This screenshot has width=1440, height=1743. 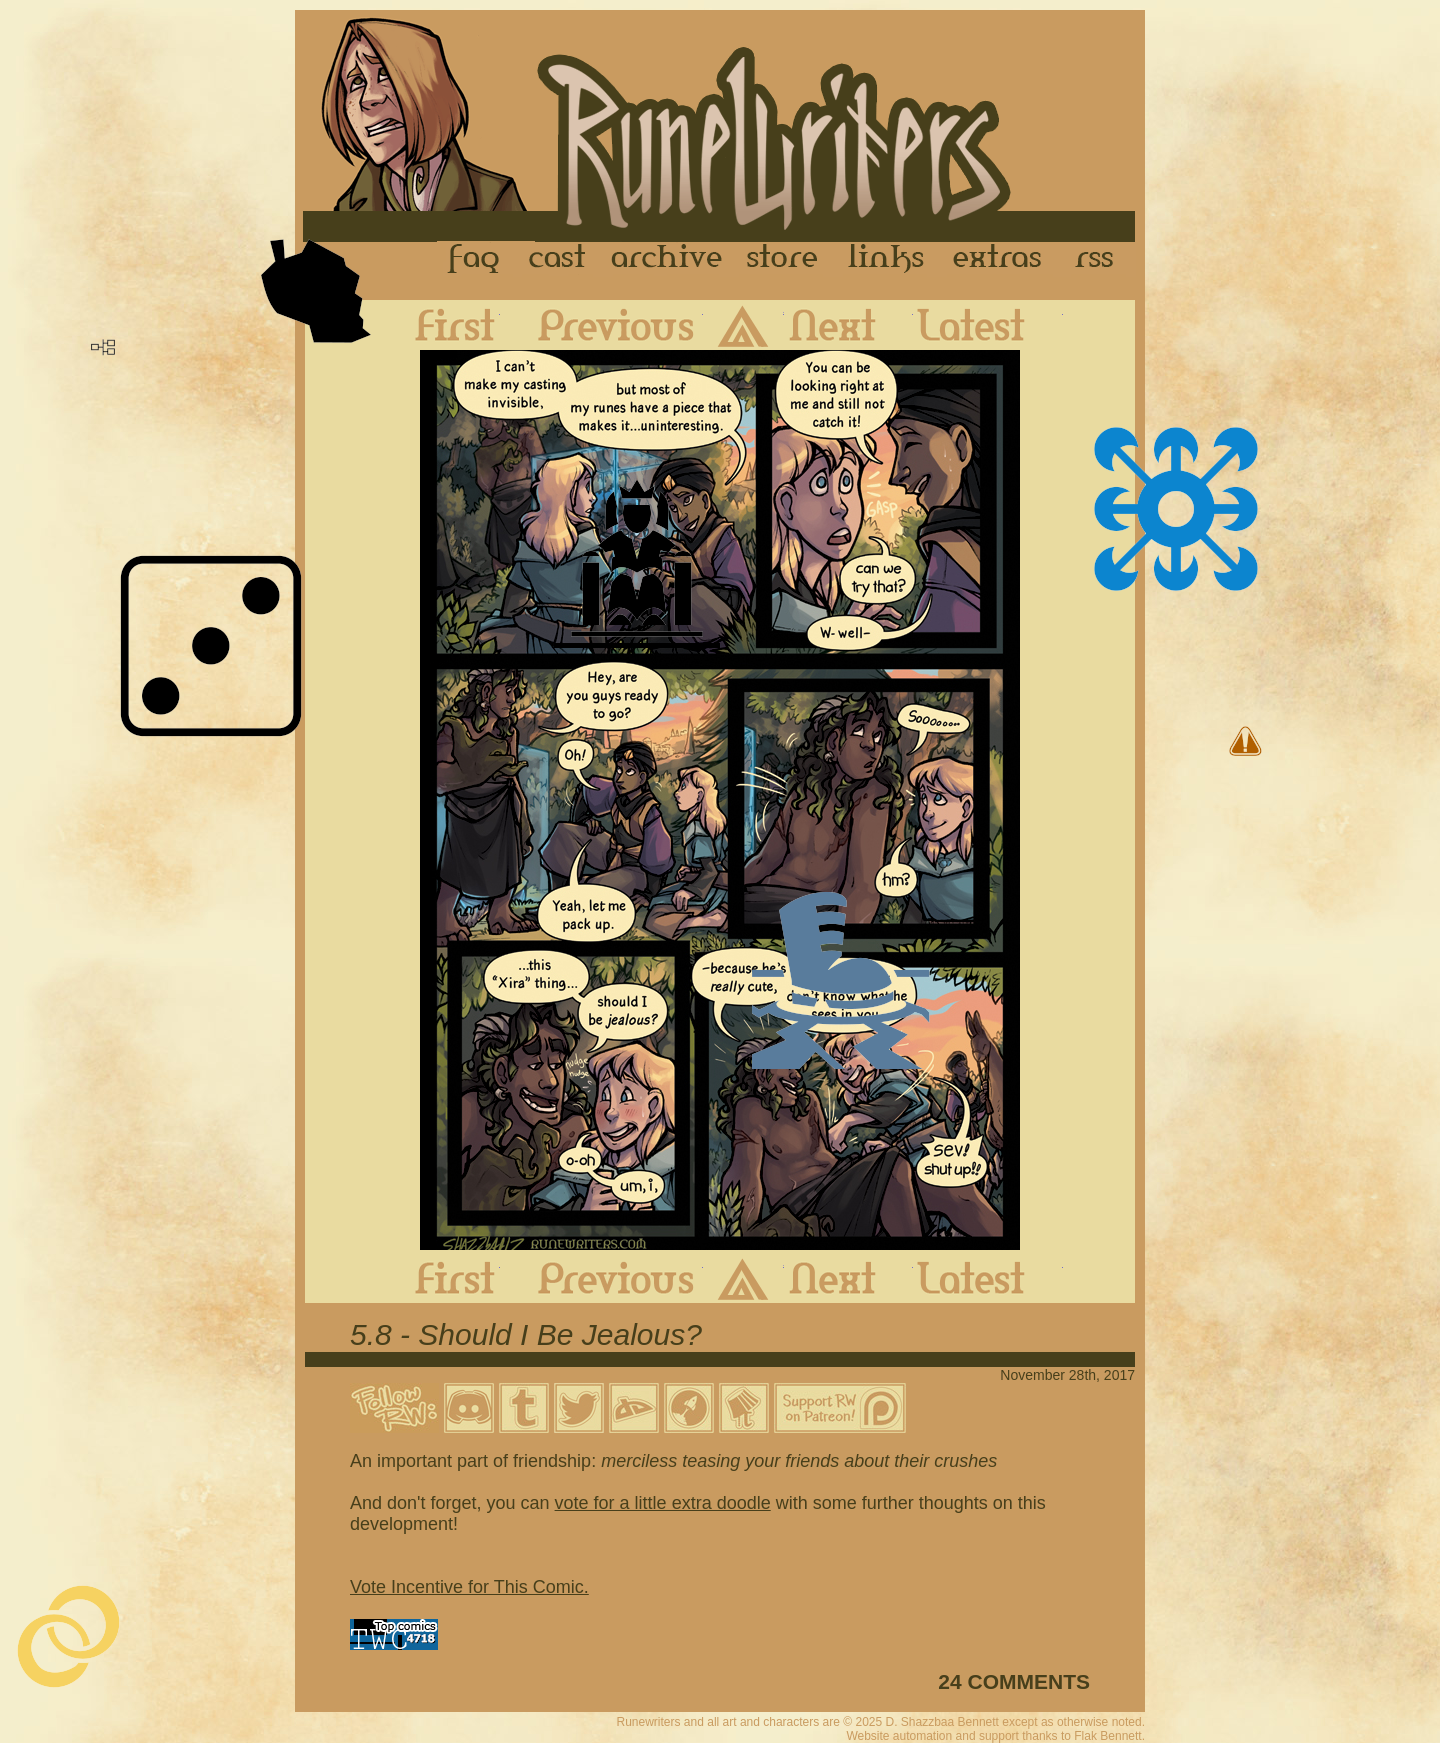 What do you see at coordinates (316, 291) in the screenshot?
I see `select tanzania as your country or region` at bounding box center [316, 291].